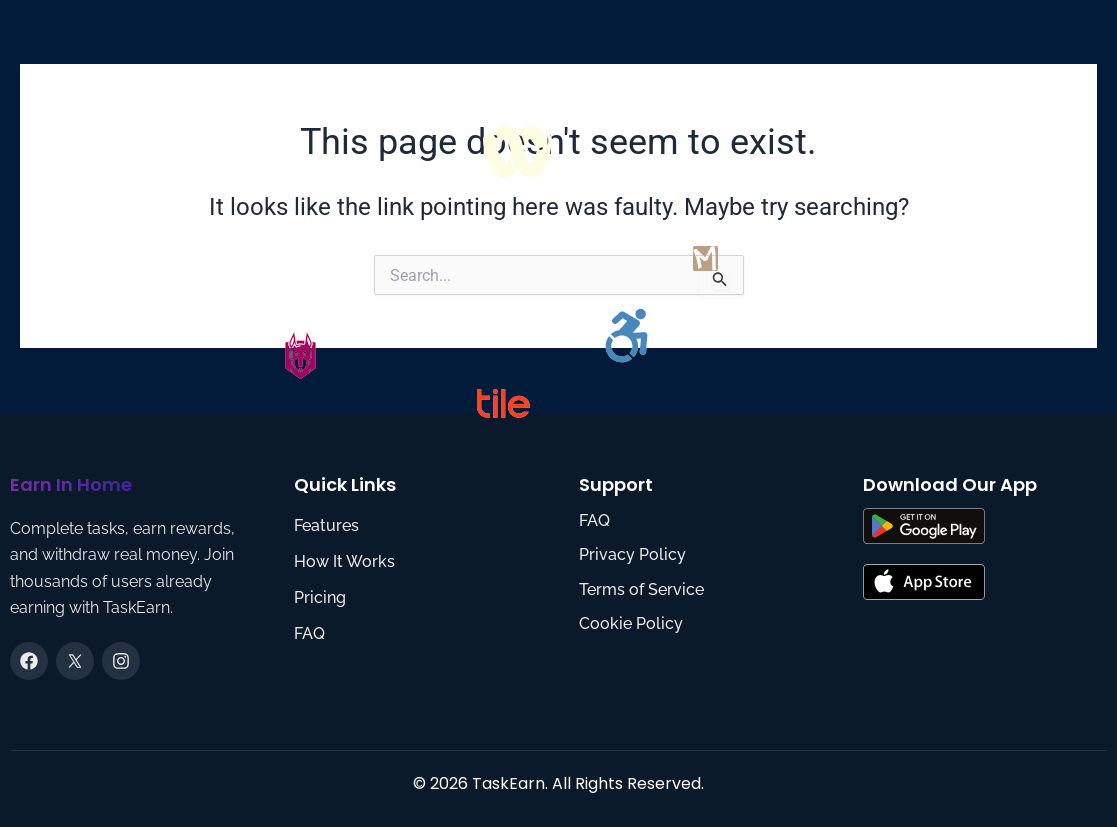 This screenshot has width=1117, height=827. What do you see at coordinates (517, 151) in the screenshot?
I see `open Webex video conferencing app` at bounding box center [517, 151].